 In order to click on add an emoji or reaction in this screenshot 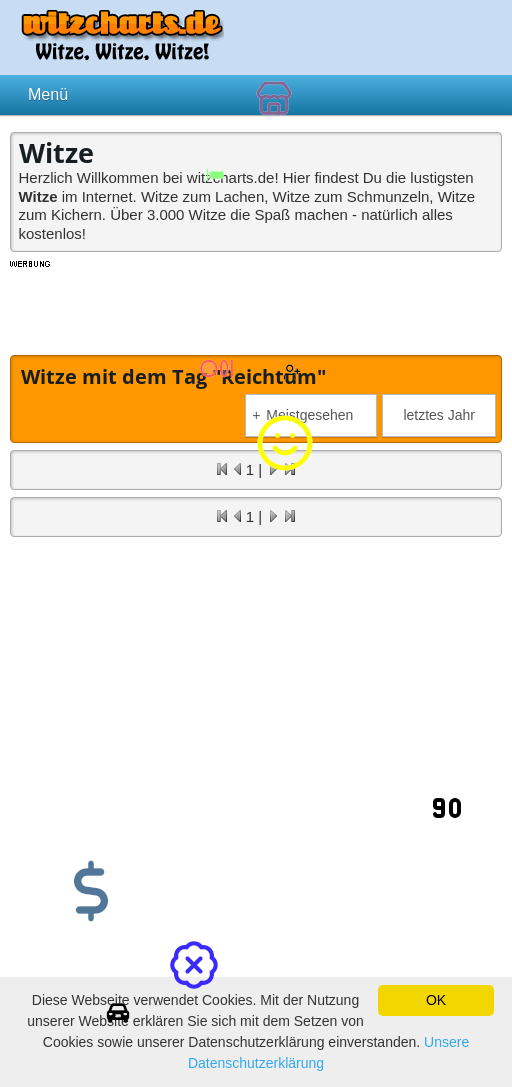, I will do `click(285, 443)`.